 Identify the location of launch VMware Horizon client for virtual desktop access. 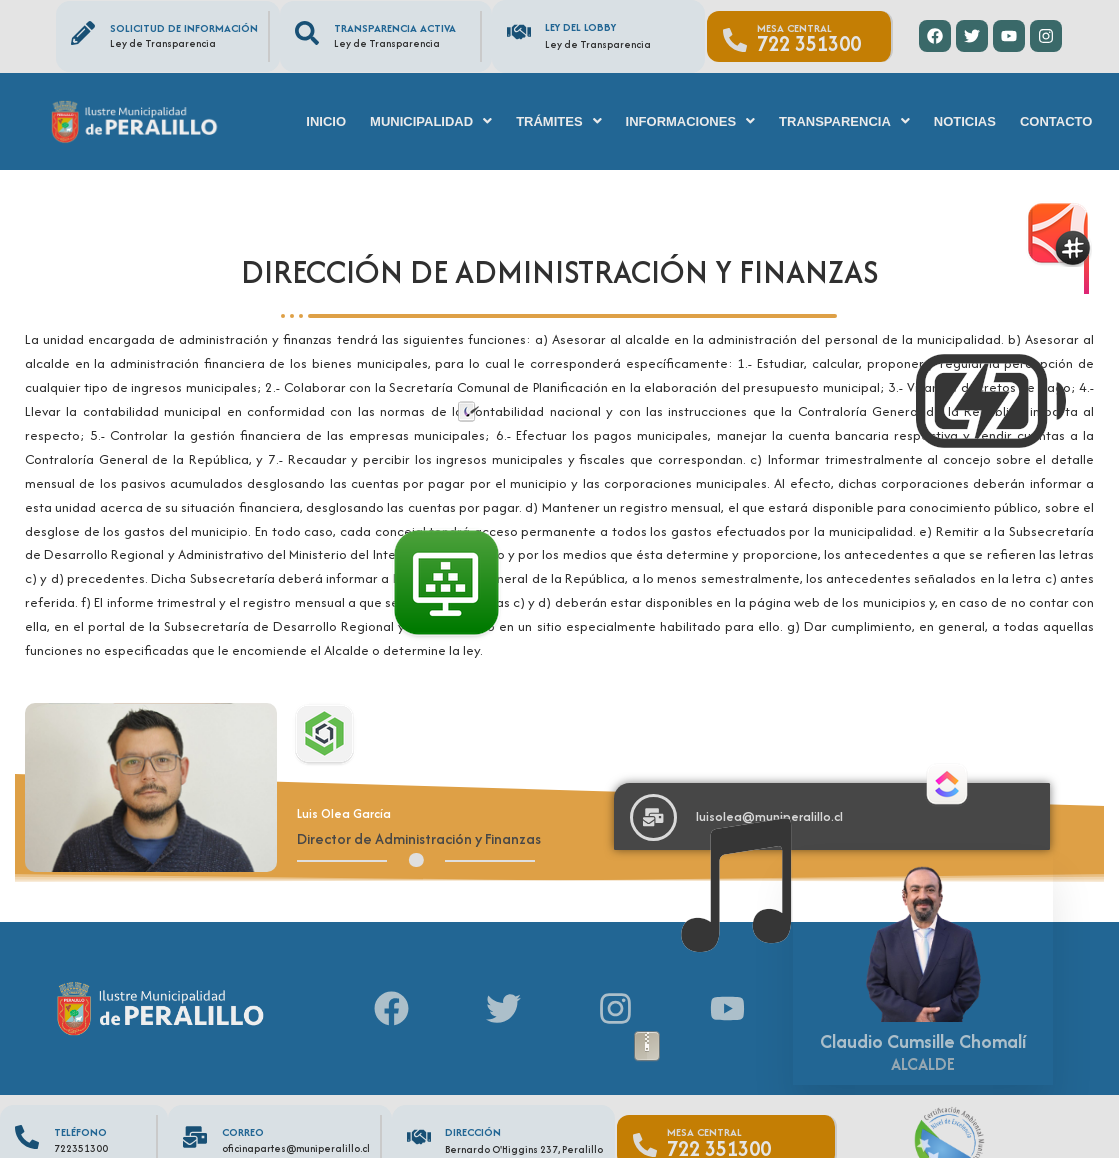
(446, 582).